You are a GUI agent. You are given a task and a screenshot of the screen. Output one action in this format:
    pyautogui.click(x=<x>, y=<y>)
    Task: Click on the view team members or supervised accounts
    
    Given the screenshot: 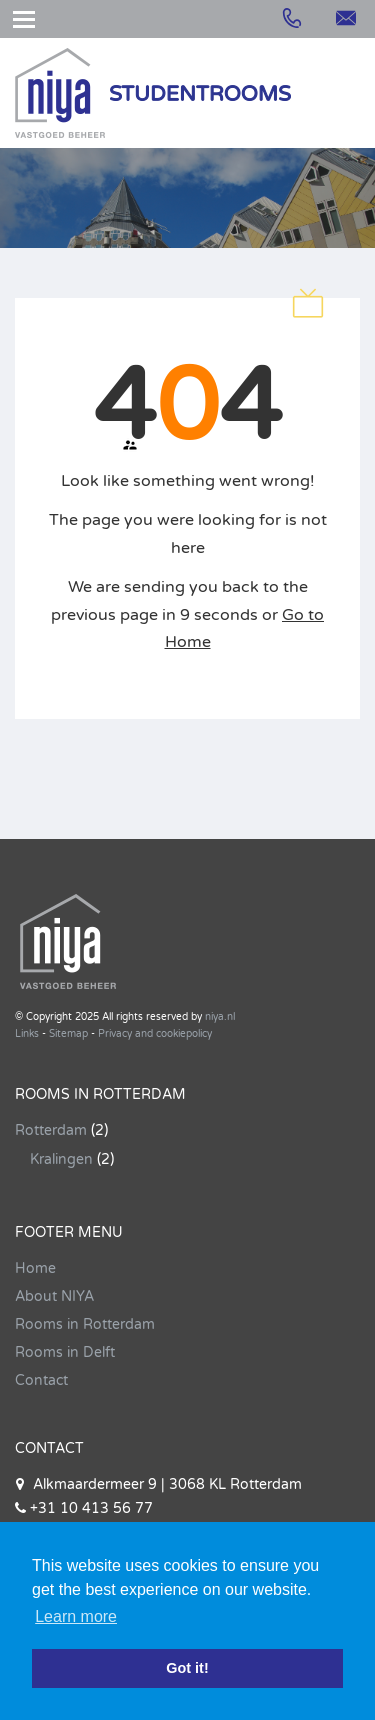 What is the action you would take?
    pyautogui.click(x=130, y=445)
    